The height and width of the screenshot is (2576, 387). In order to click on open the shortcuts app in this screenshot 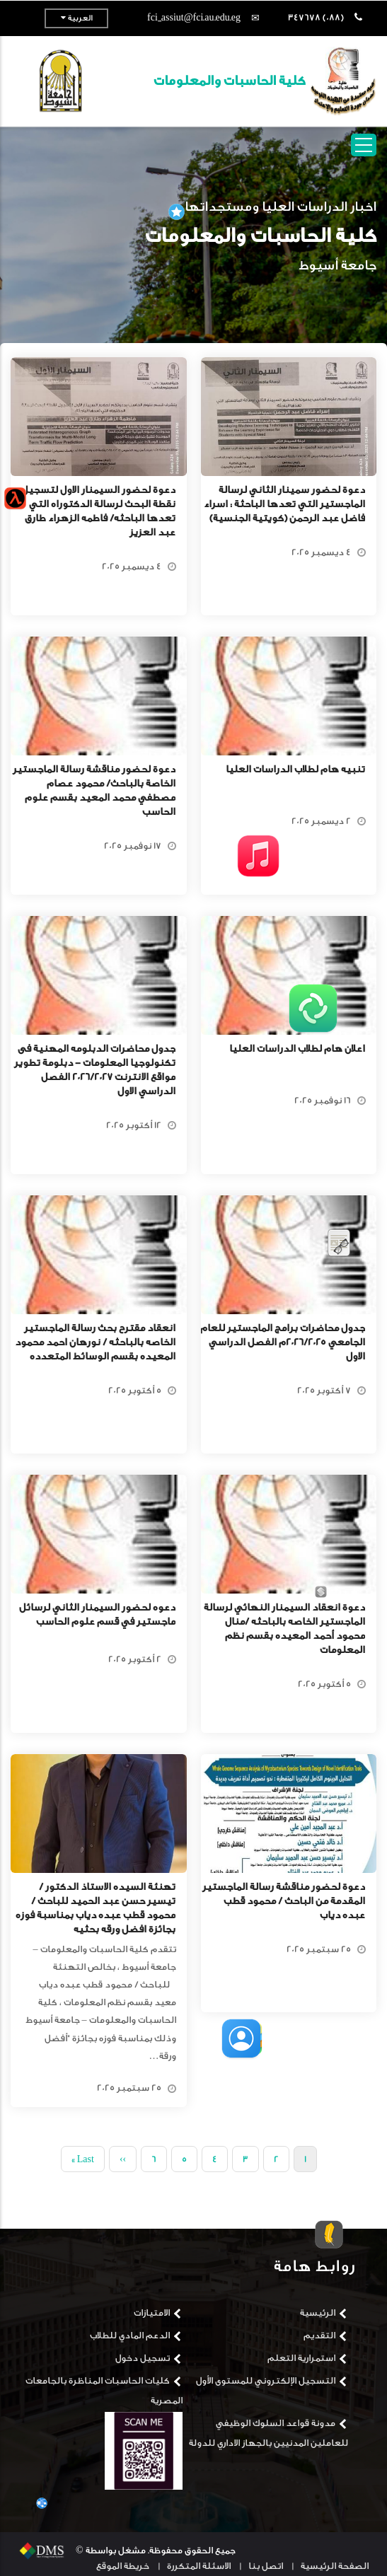, I will do `click(320, 1591)`.